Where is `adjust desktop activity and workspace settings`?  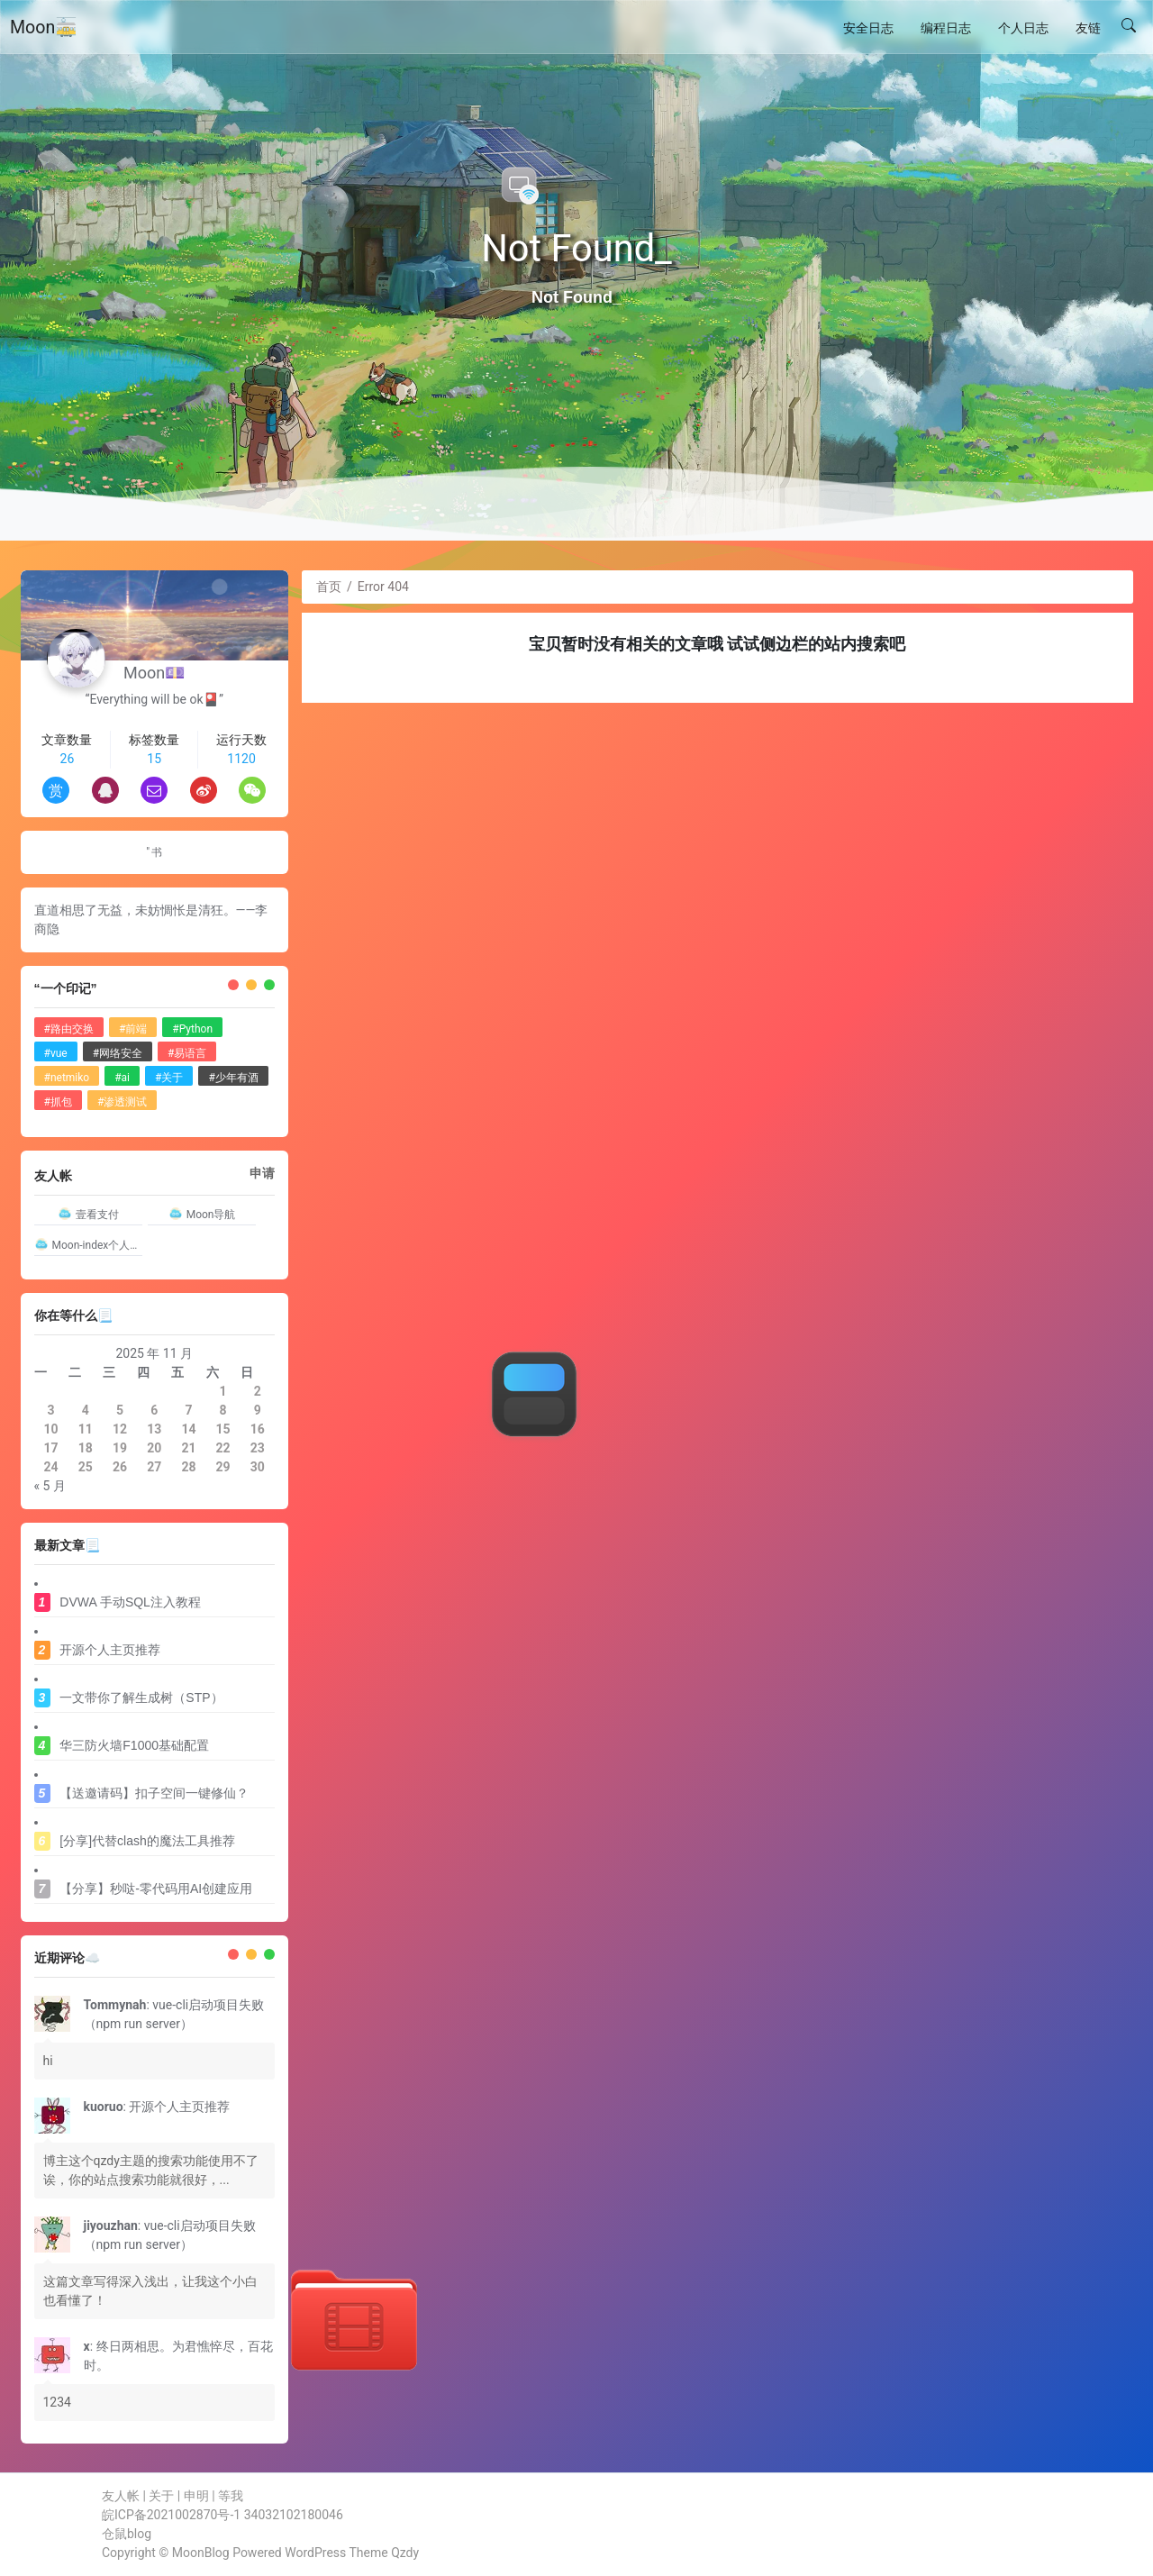
adjust desktop activity and workspace settings is located at coordinates (534, 1396).